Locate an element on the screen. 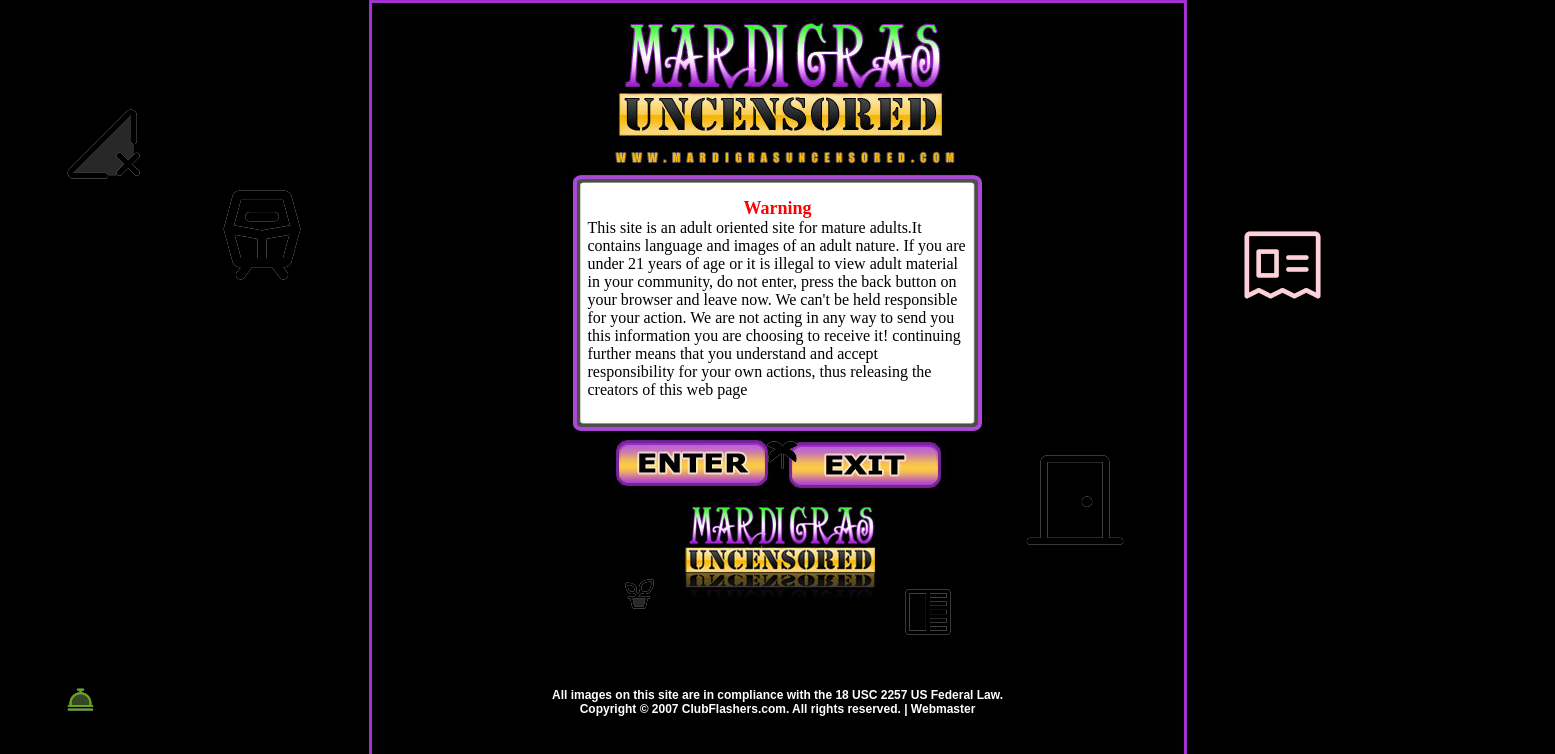 The width and height of the screenshot is (1555, 754). access regional train schedules is located at coordinates (262, 232).